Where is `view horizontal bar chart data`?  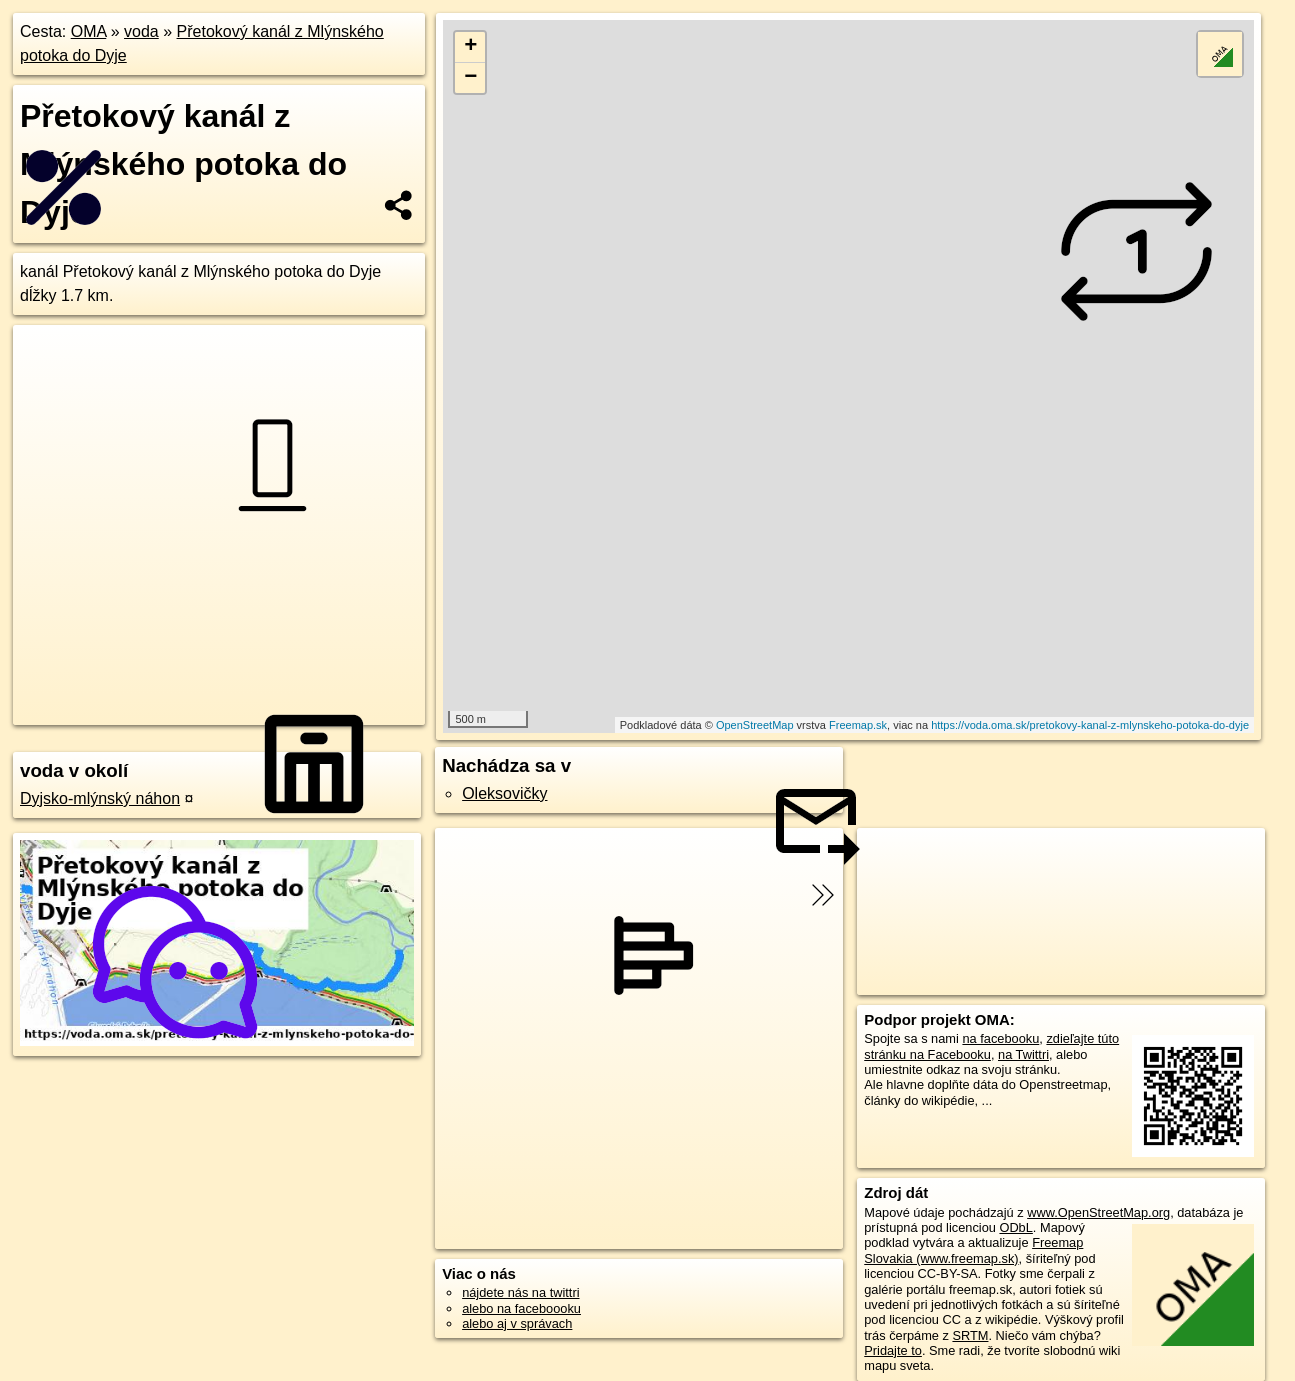 view horizontal bar chart data is located at coordinates (650, 955).